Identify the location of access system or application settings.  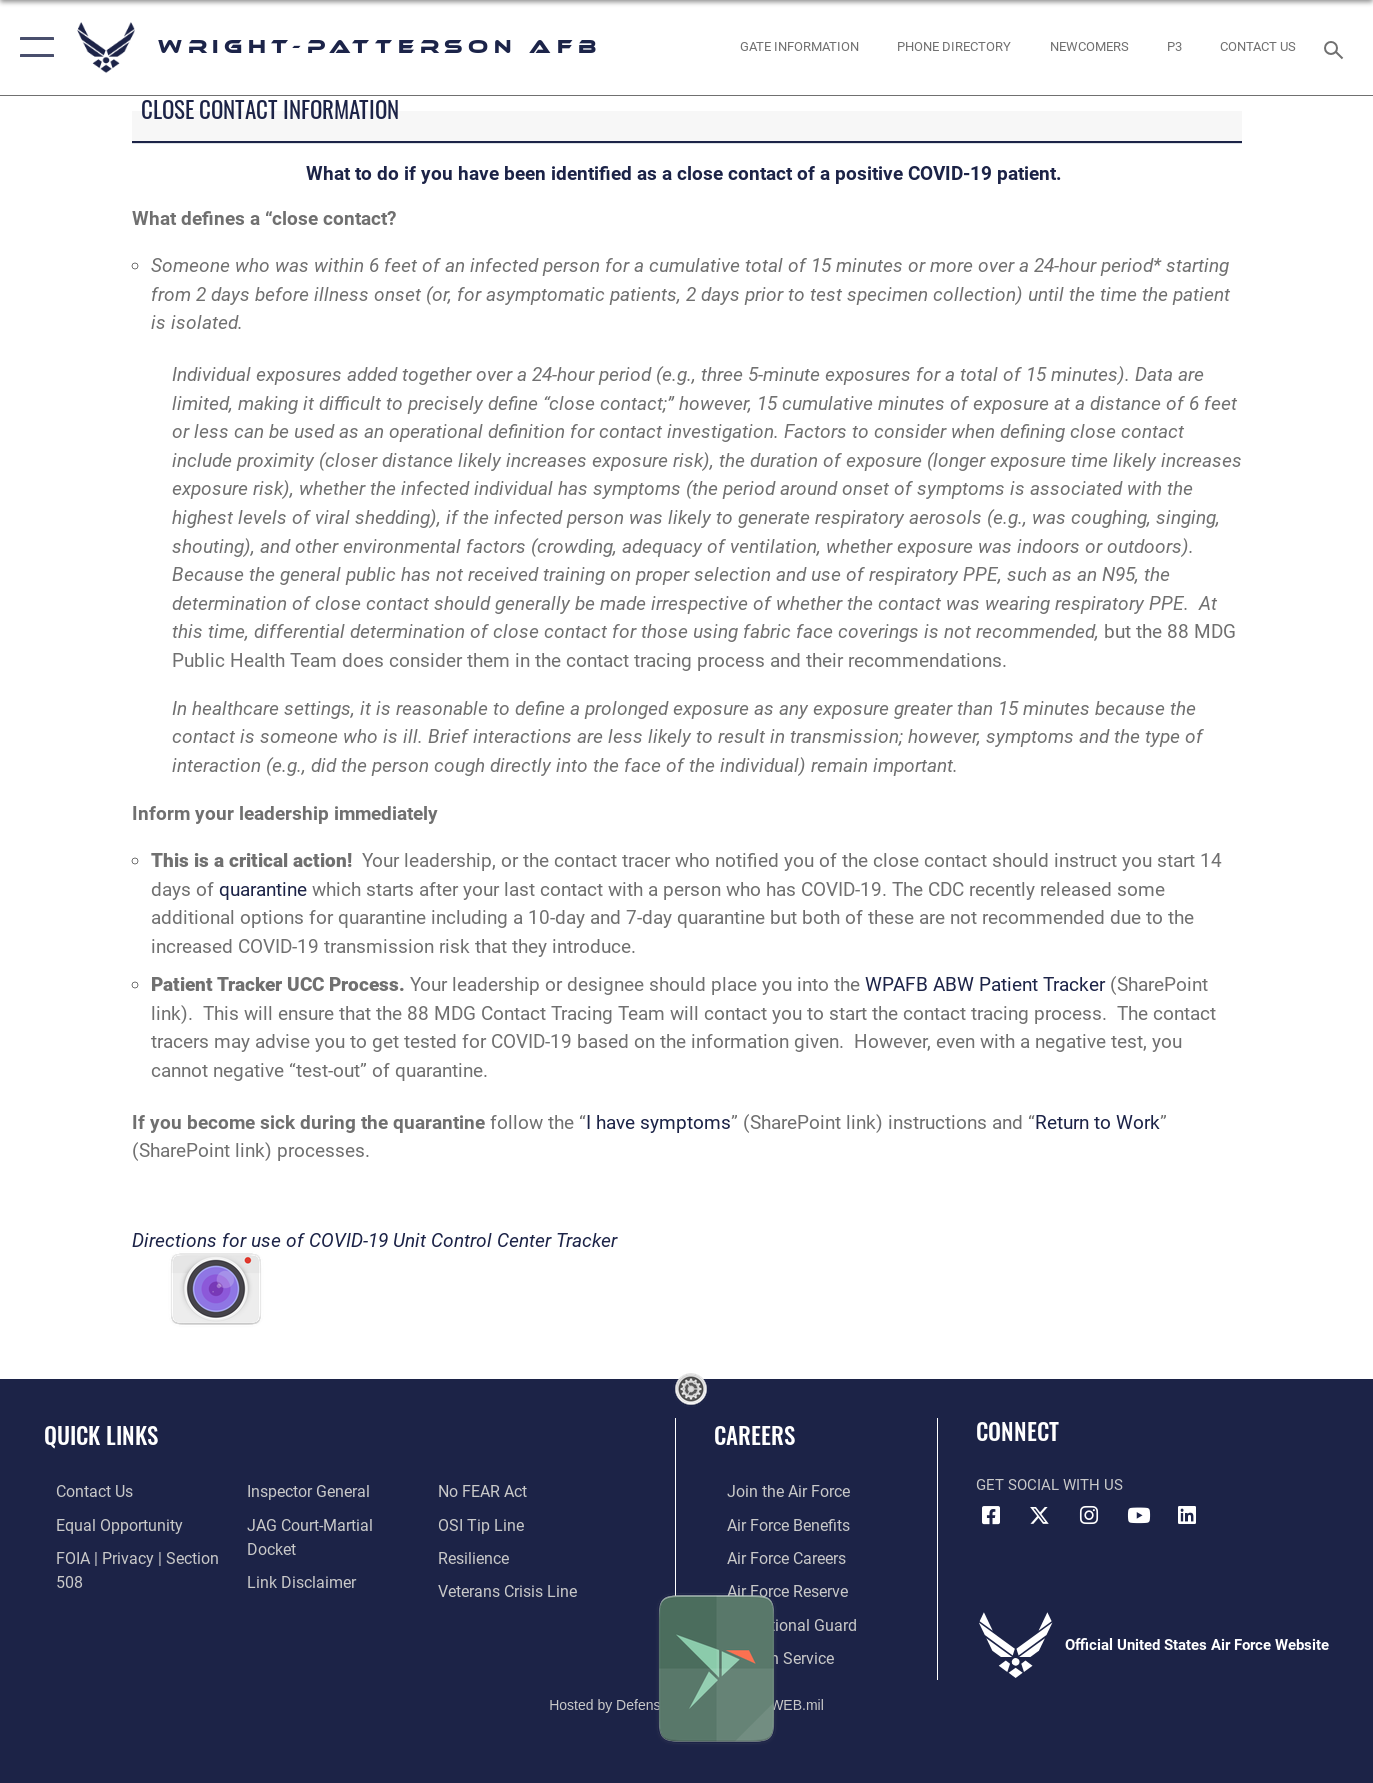
(691, 1389).